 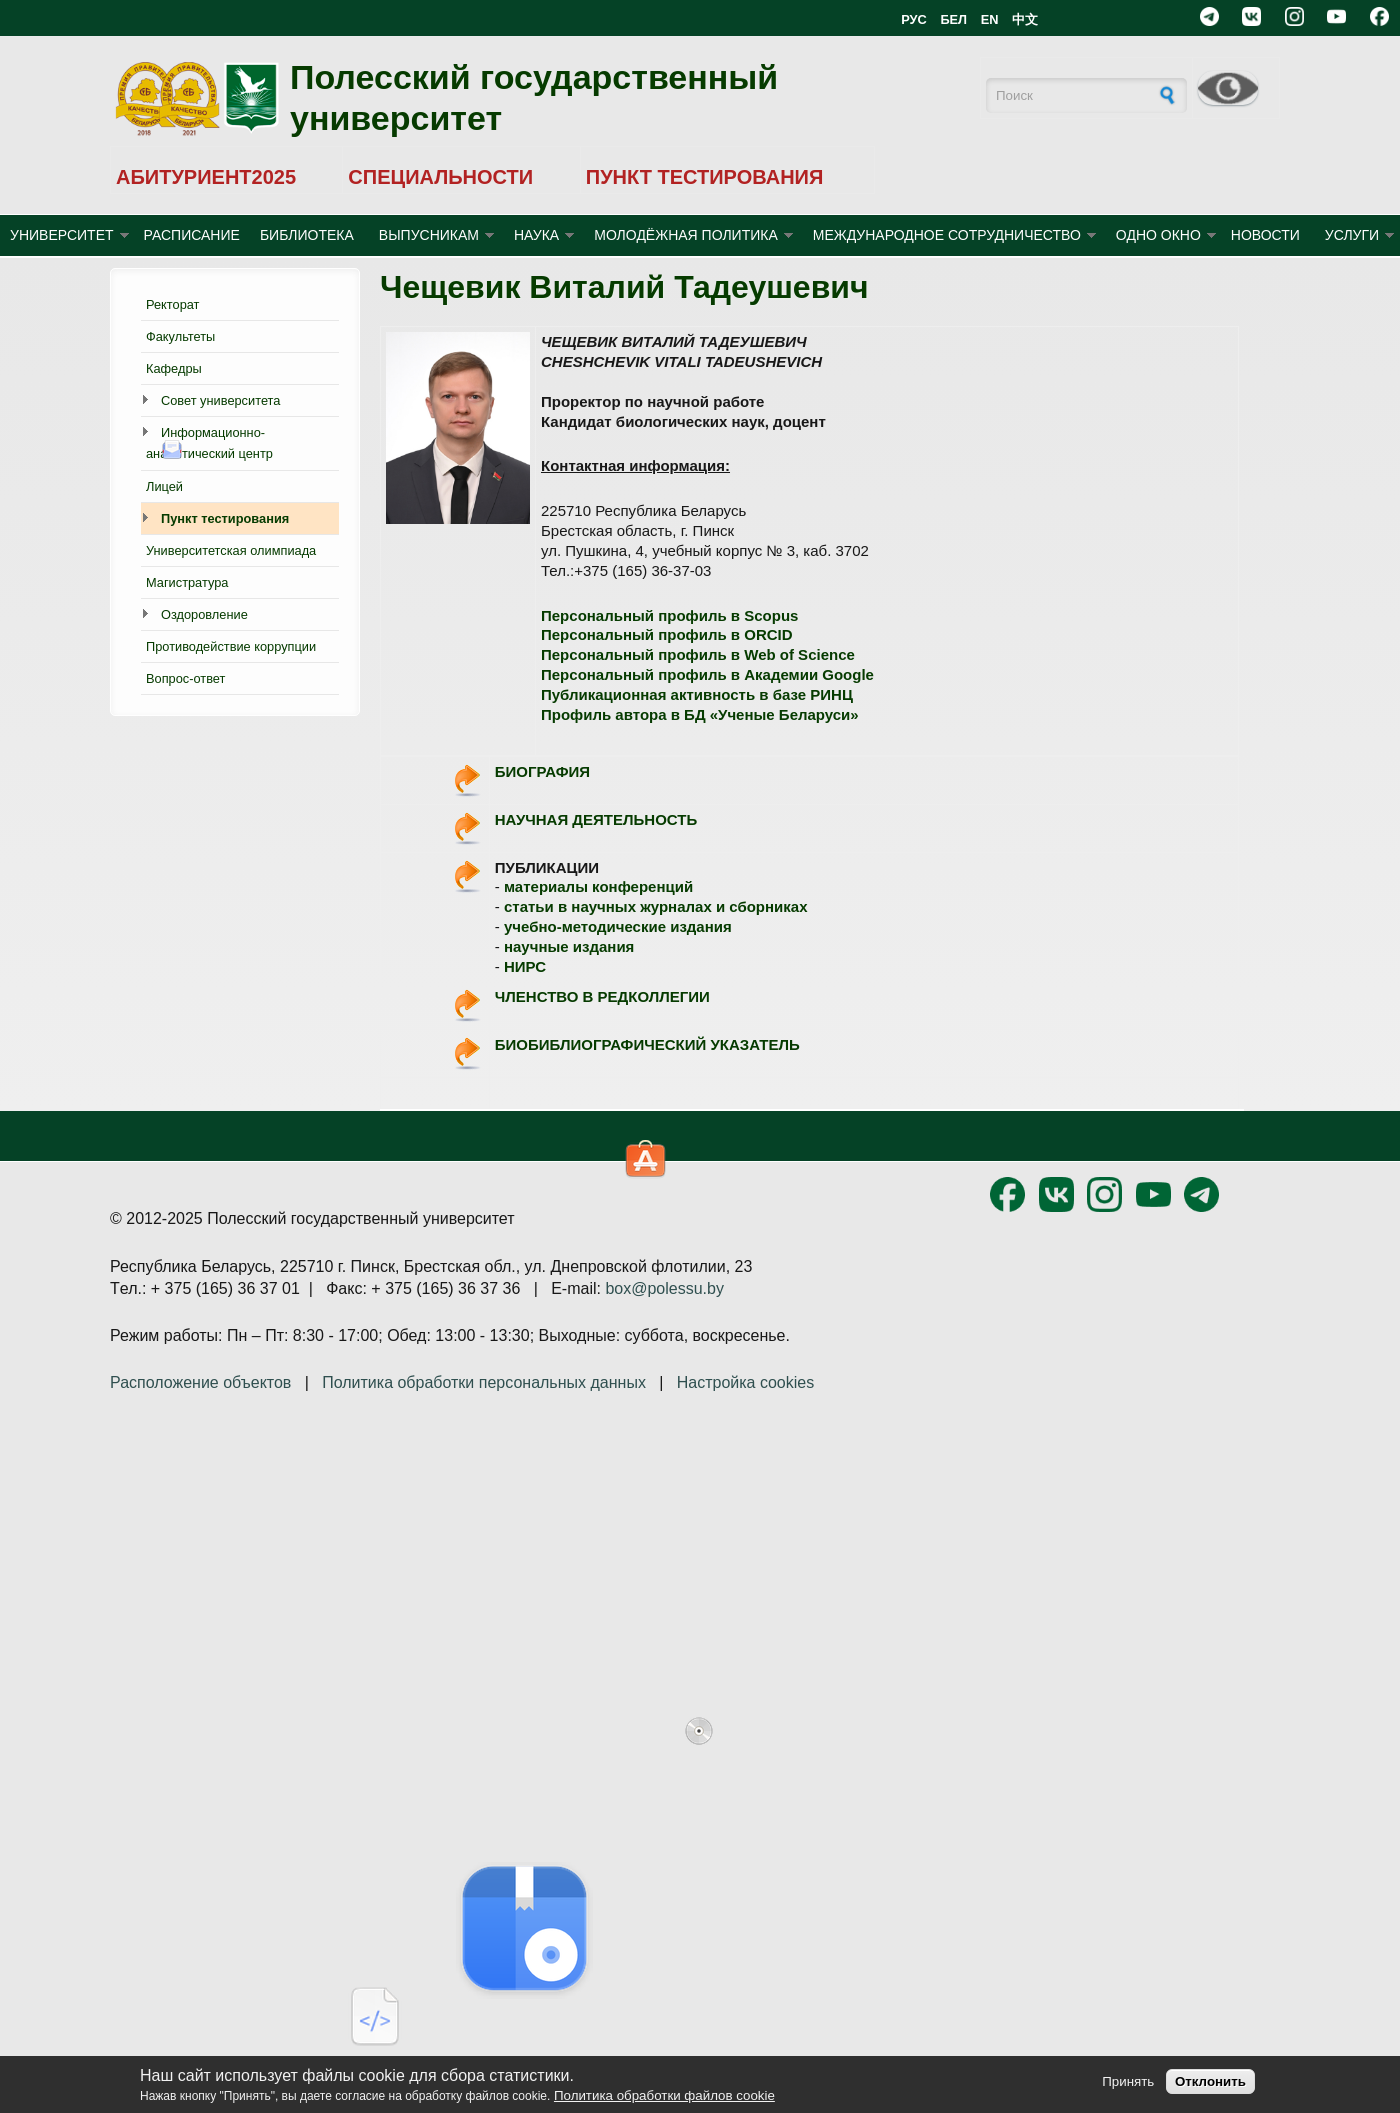 What do you see at coordinates (524, 1930) in the screenshot?
I see `access input source or keyboard layout settings` at bounding box center [524, 1930].